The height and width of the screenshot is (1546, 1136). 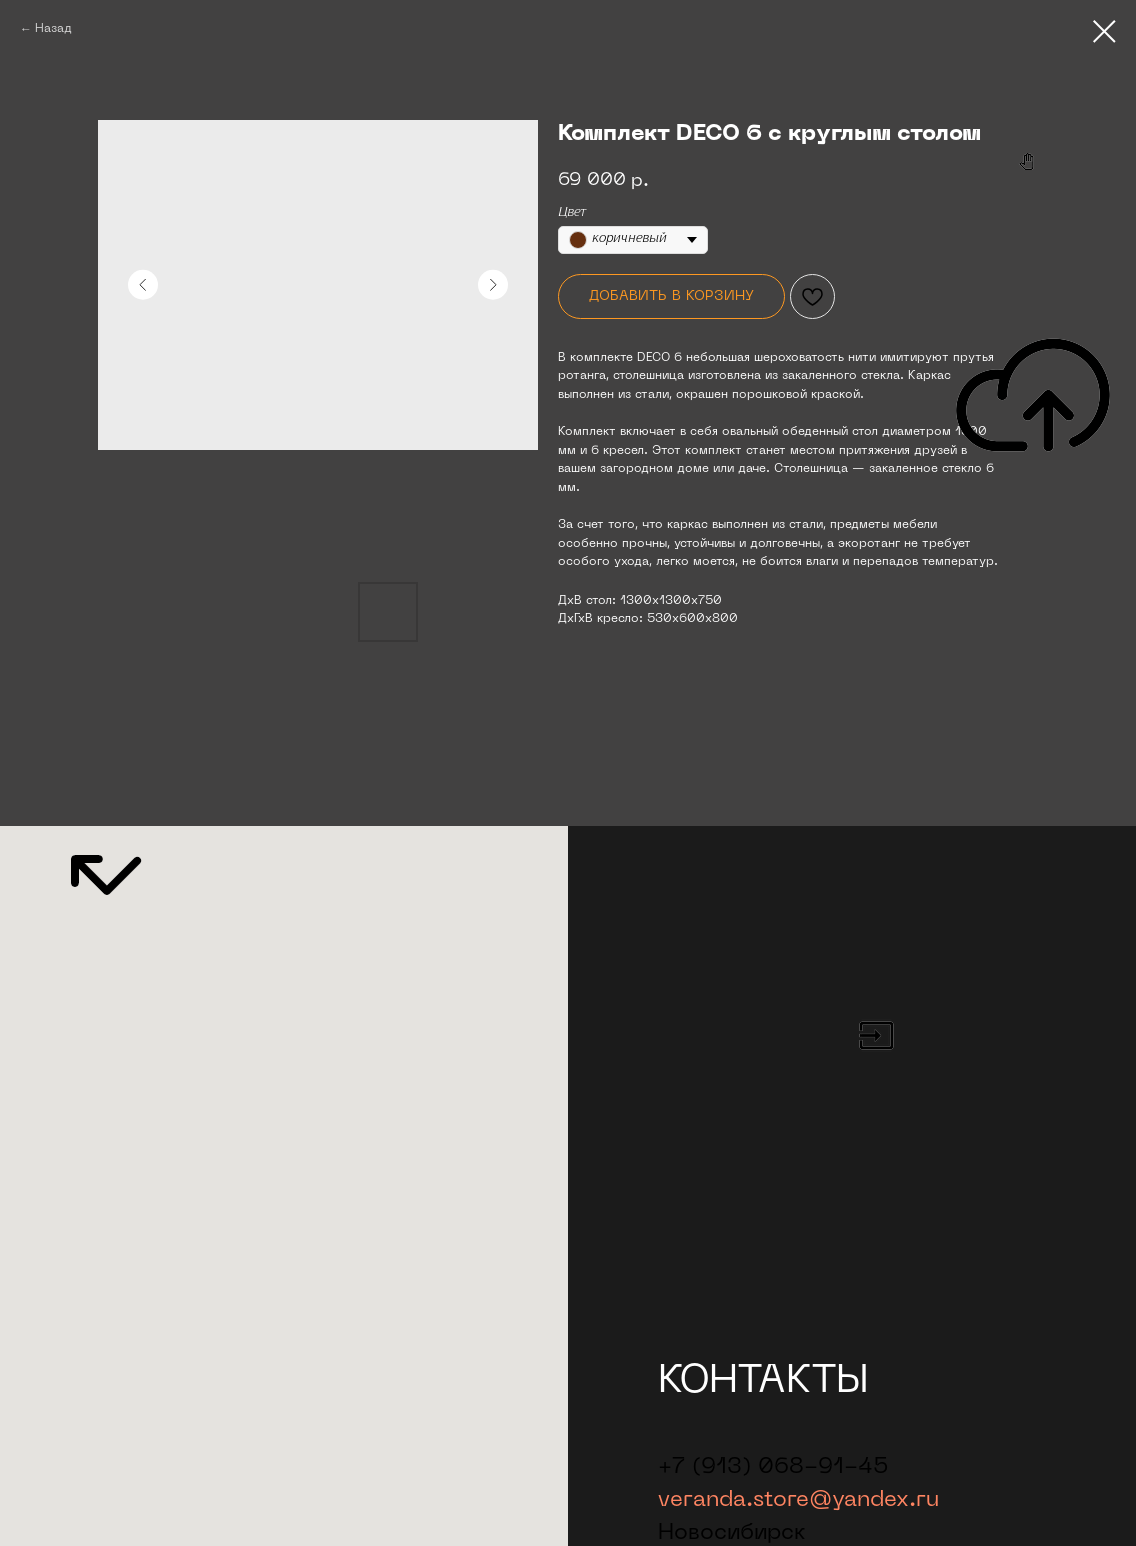 I want to click on stop or pause an action, so click(x=1026, y=161).